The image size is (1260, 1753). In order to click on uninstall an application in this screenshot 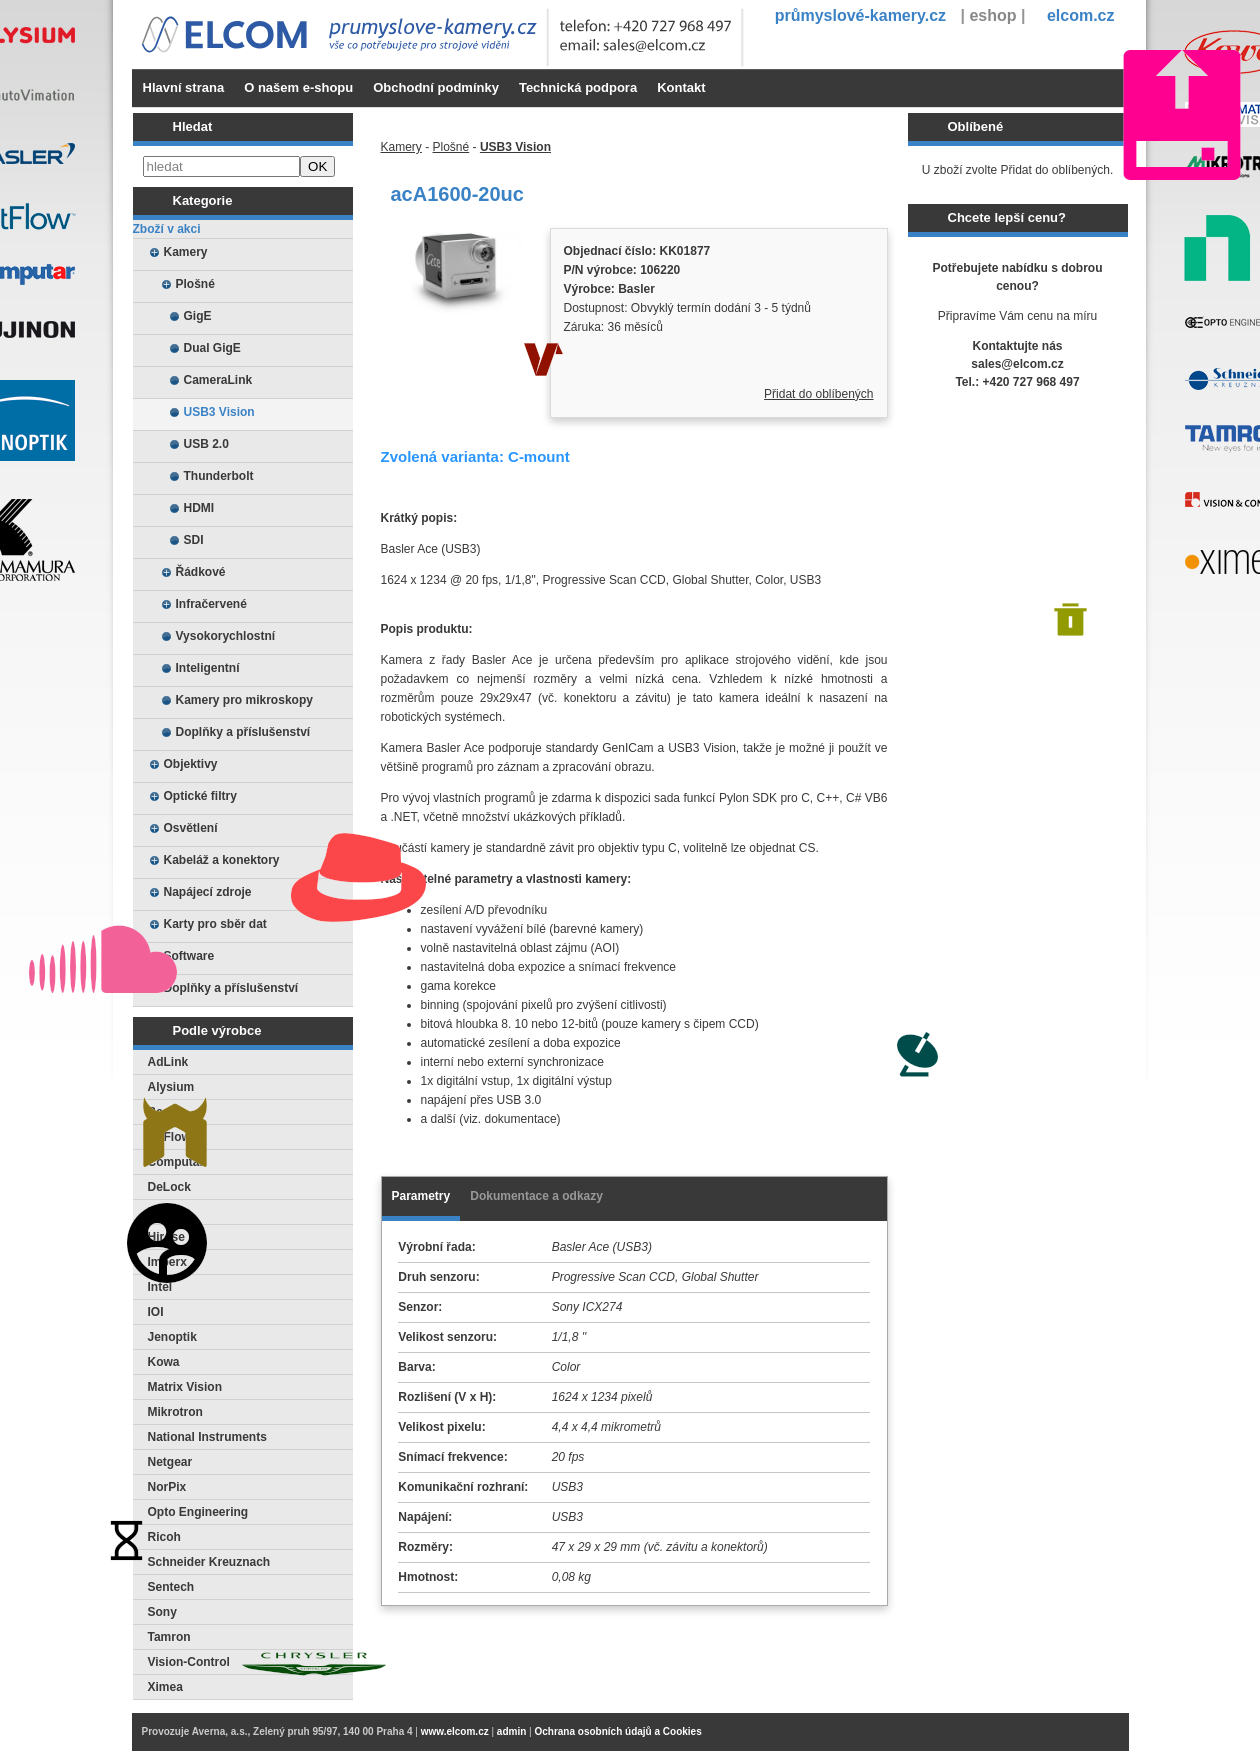, I will do `click(1182, 115)`.